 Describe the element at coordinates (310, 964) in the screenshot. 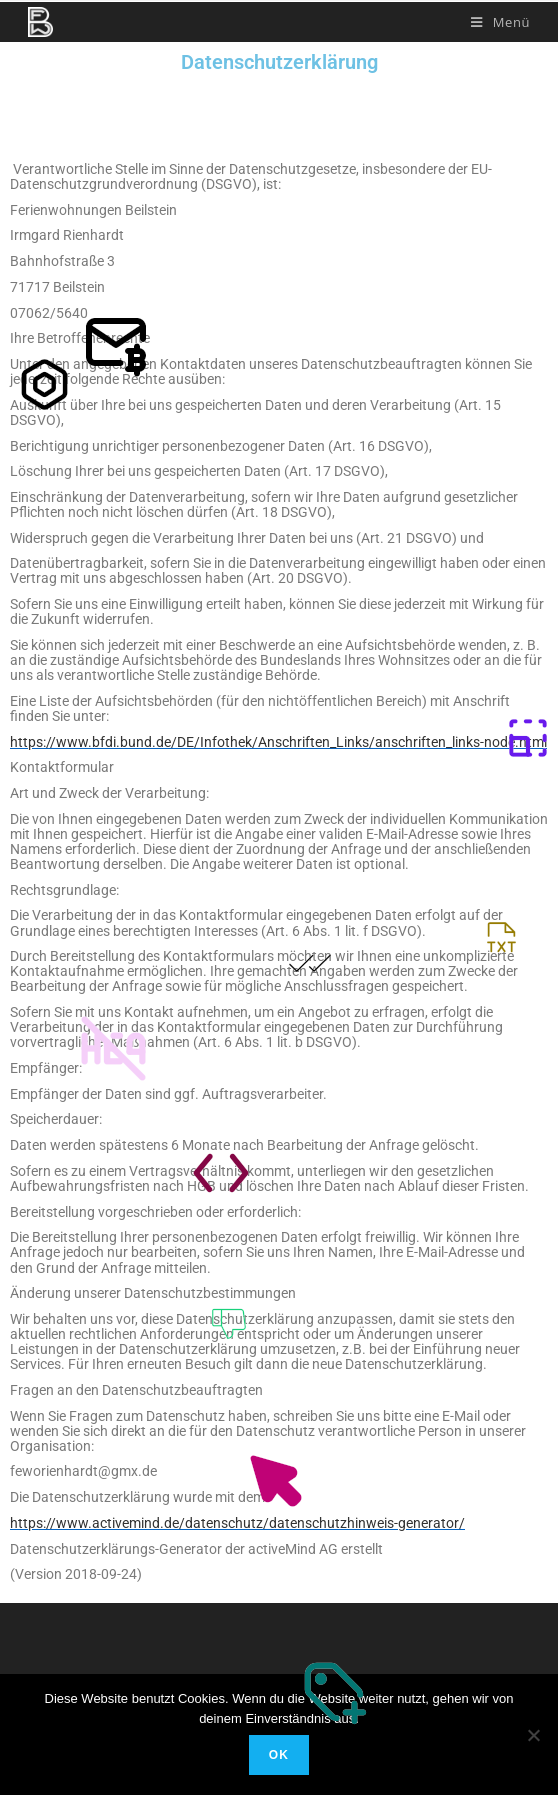

I see `indicates multiple items selected or completed` at that location.